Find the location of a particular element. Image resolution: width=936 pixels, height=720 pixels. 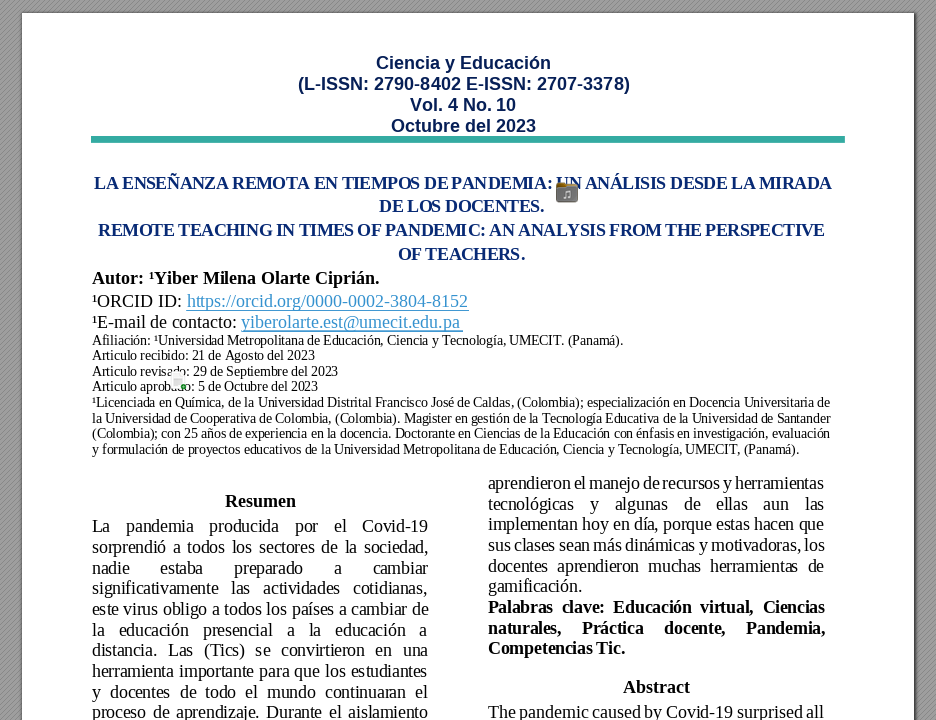

create a new document is located at coordinates (178, 380).